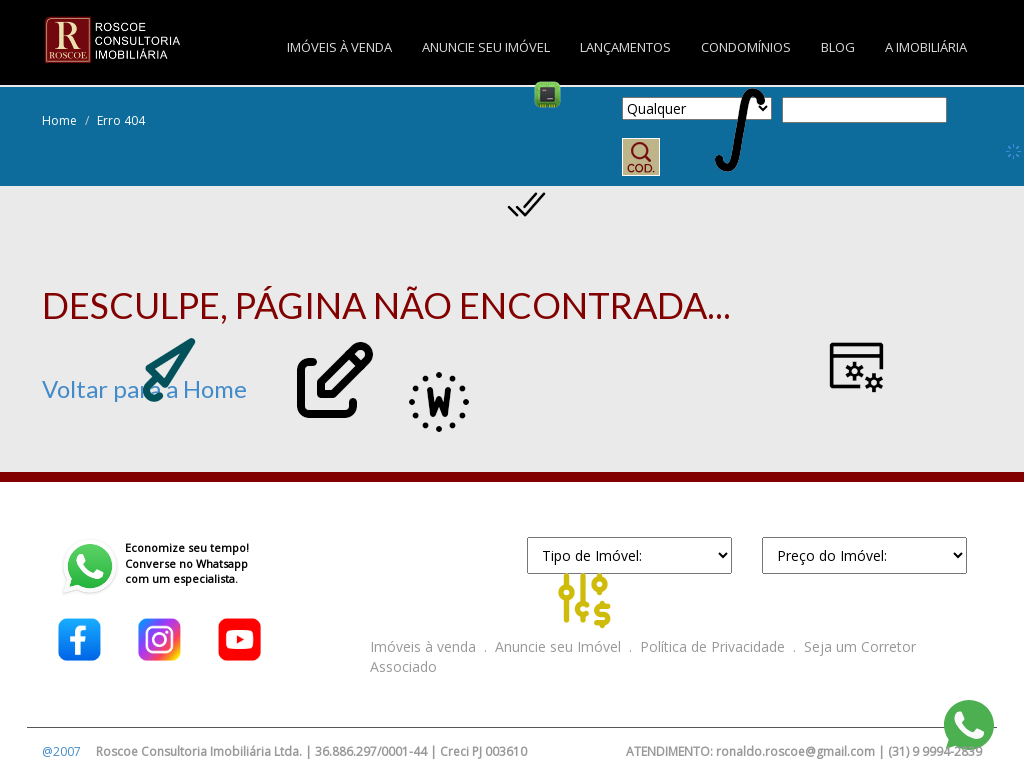 Image resolution: width=1024 pixels, height=775 pixels. I want to click on indicates a draft or pending status for an item starting with "W", so click(439, 402).